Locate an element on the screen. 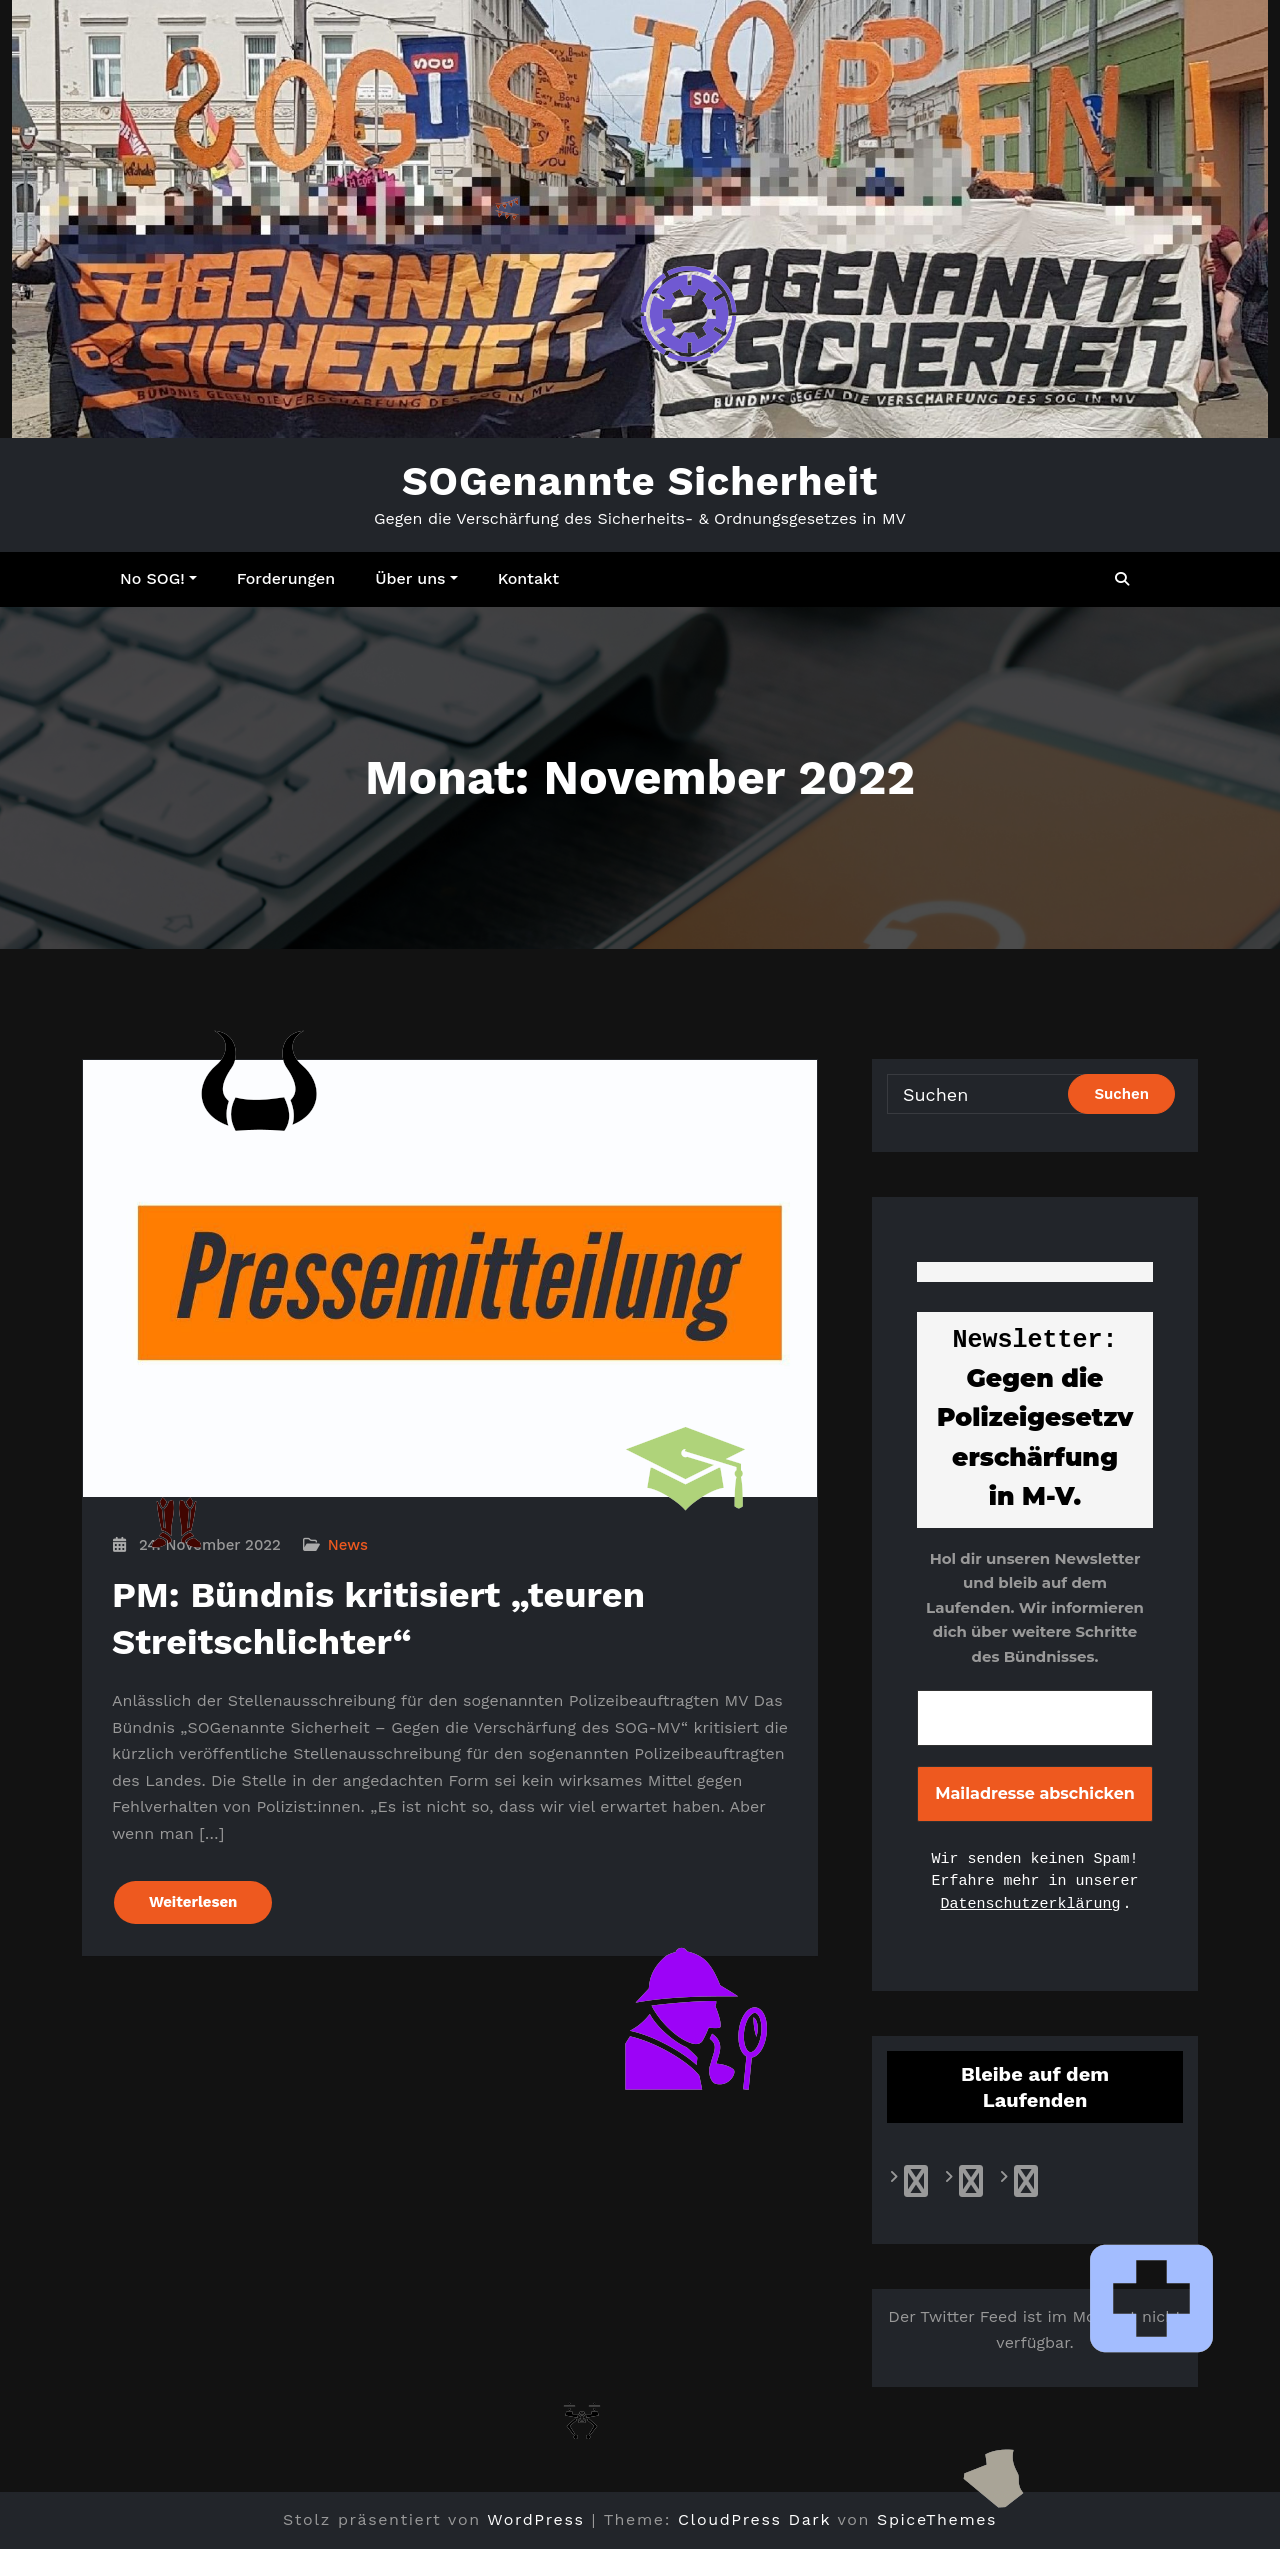 This screenshot has height=2549, width=1280. track your drone delivery status is located at coordinates (582, 2421).